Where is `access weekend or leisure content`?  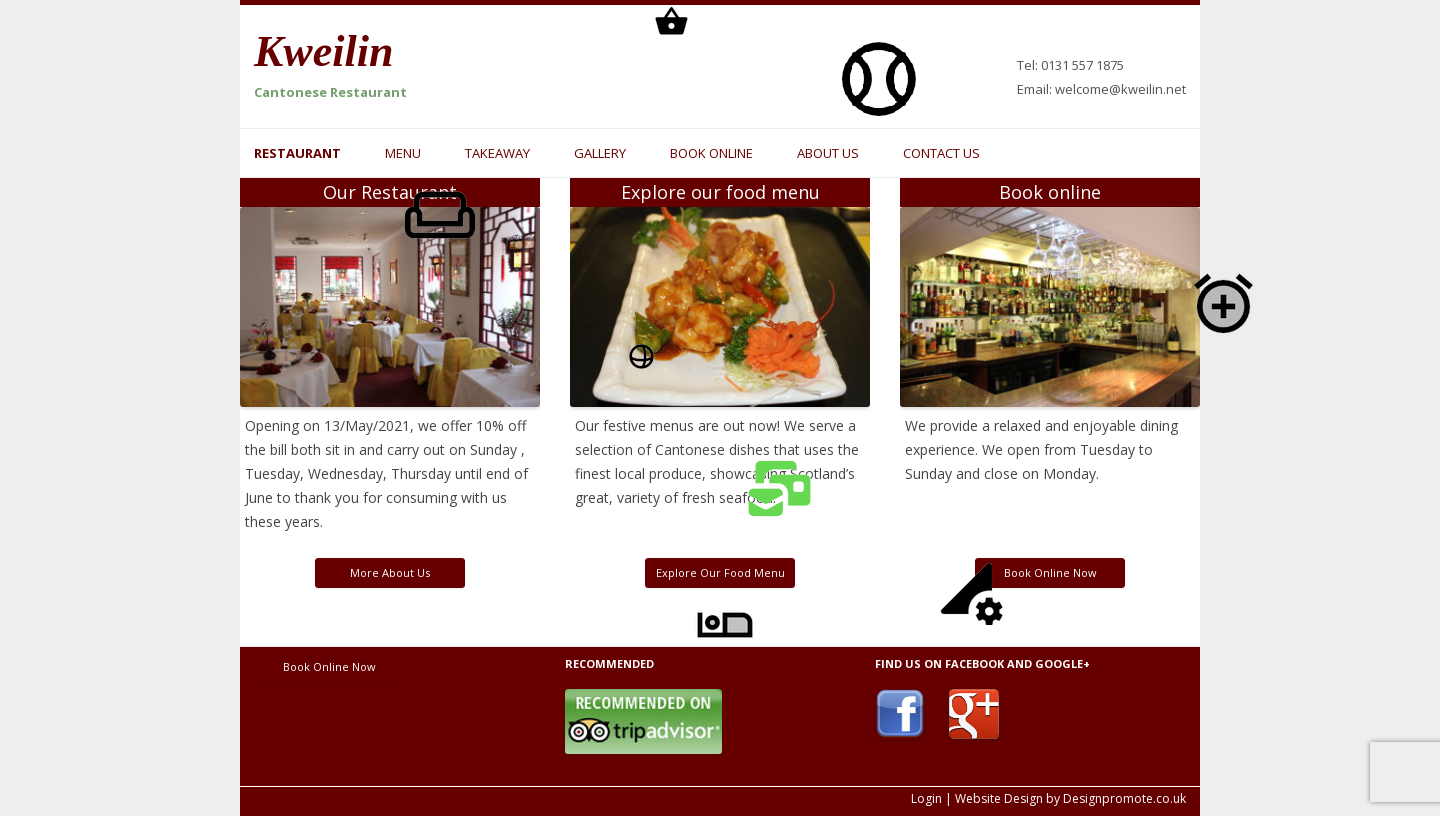
access weekend or leisure content is located at coordinates (440, 215).